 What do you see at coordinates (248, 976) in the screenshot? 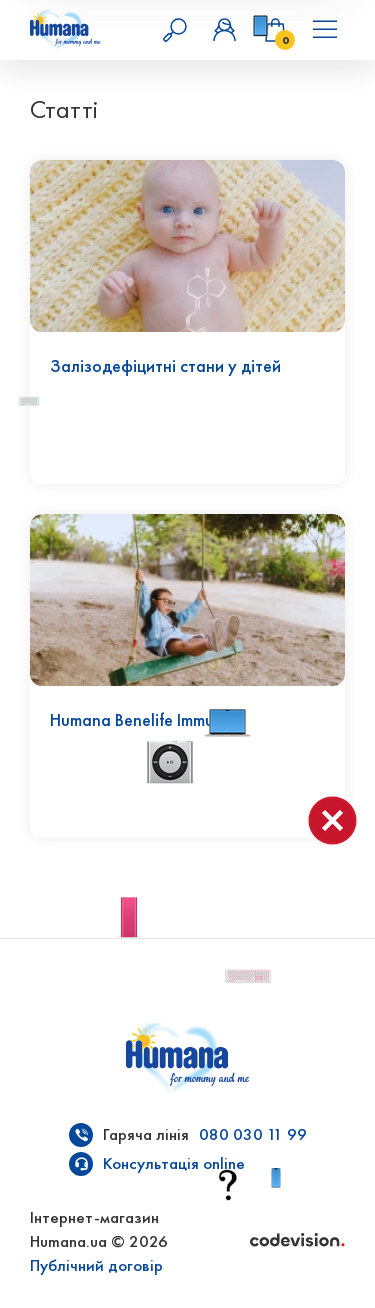
I see `connect a bluetooth keyboard` at bounding box center [248, 976].